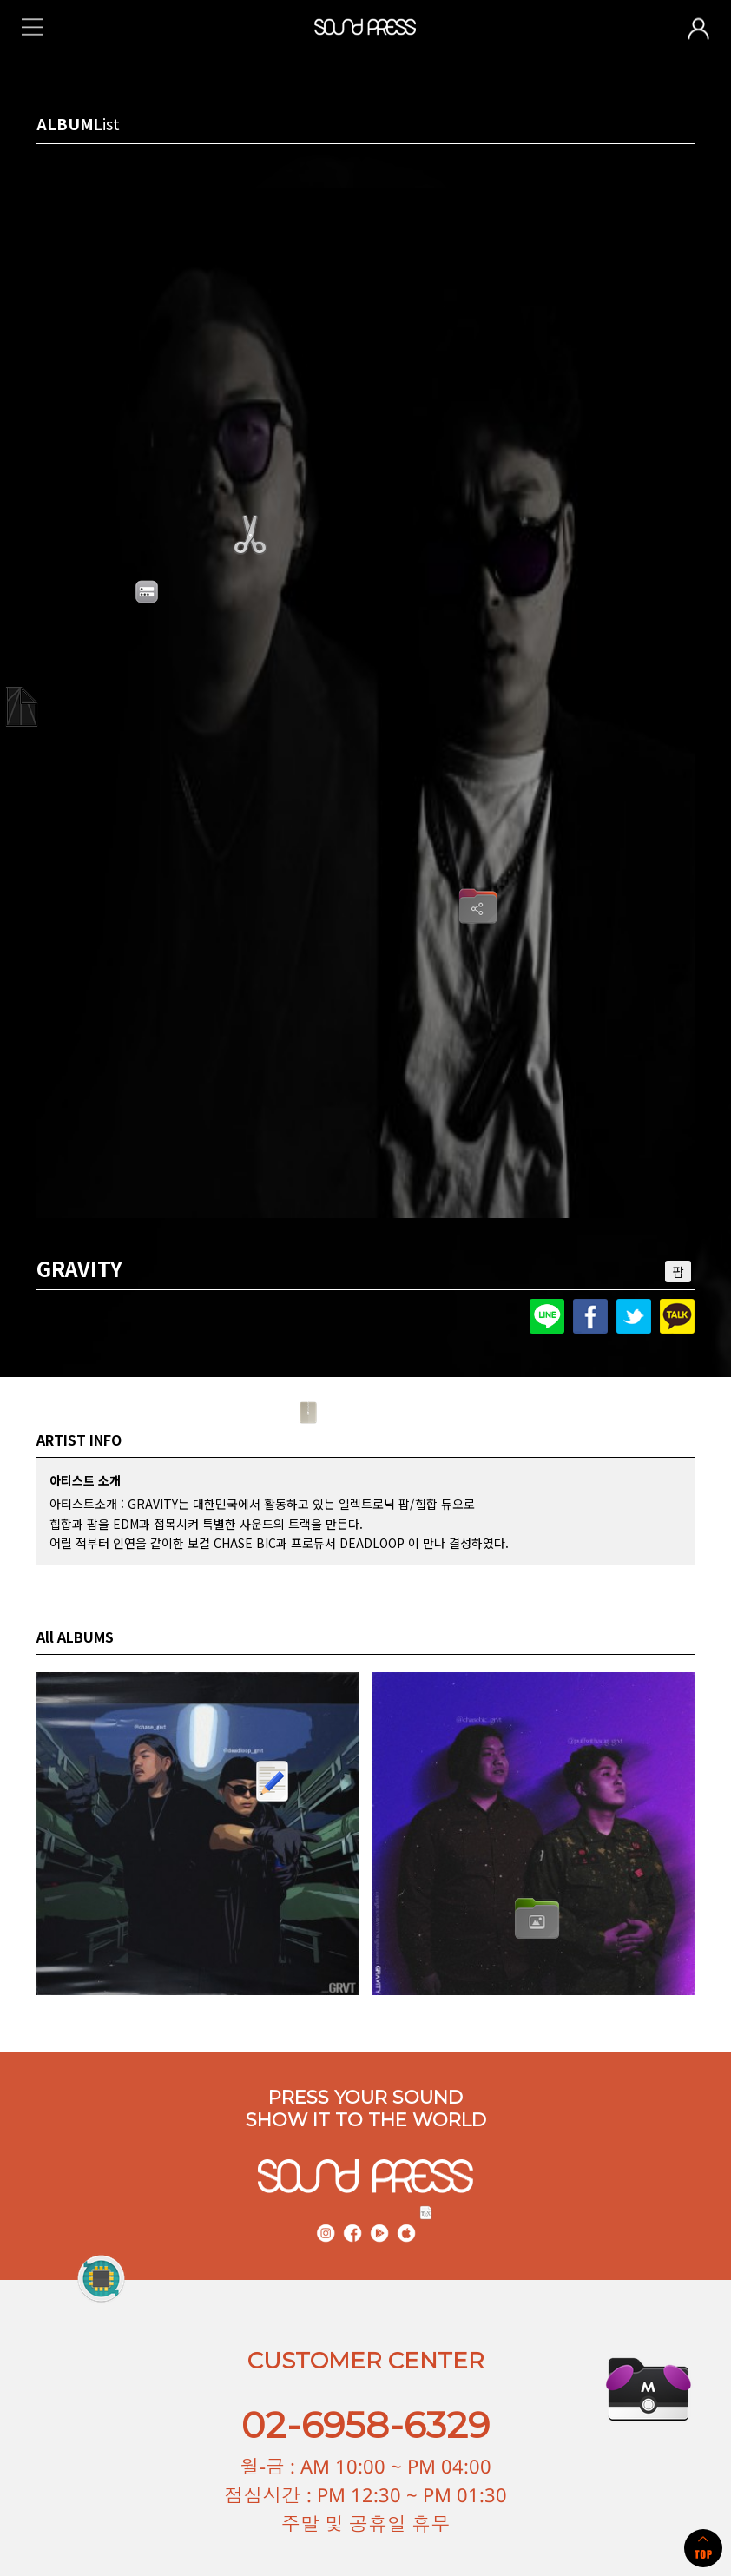 This screenshot has width=731, height=2576. Describe the element at coordinates (272, 1781) in the screenshot. I see `open the text editor application` at that location.